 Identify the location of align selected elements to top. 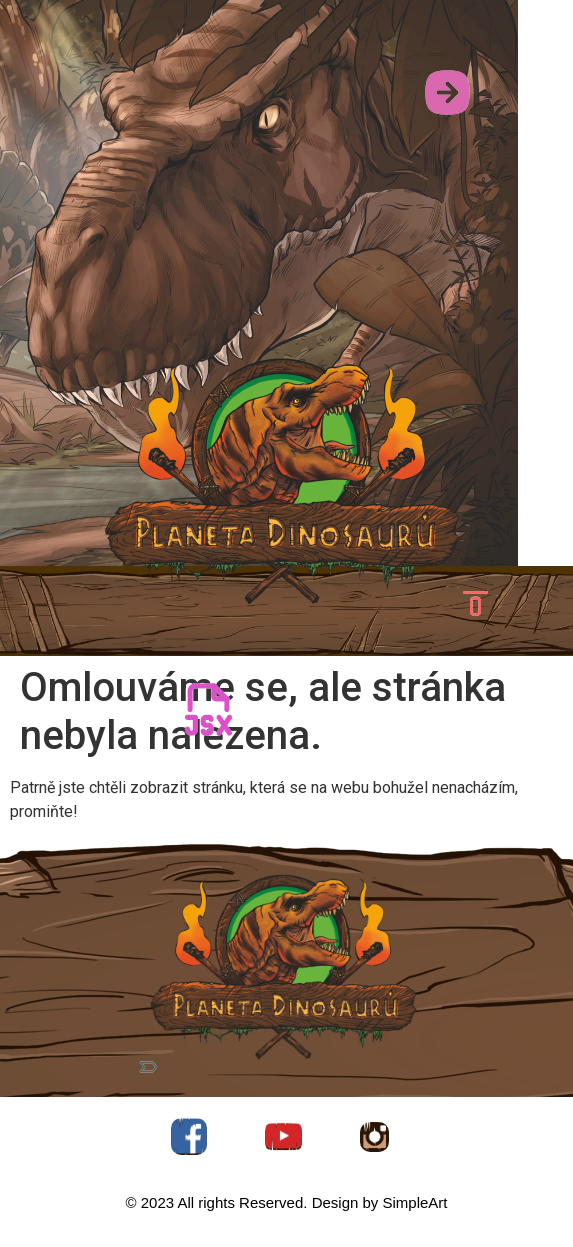
(475, 603).